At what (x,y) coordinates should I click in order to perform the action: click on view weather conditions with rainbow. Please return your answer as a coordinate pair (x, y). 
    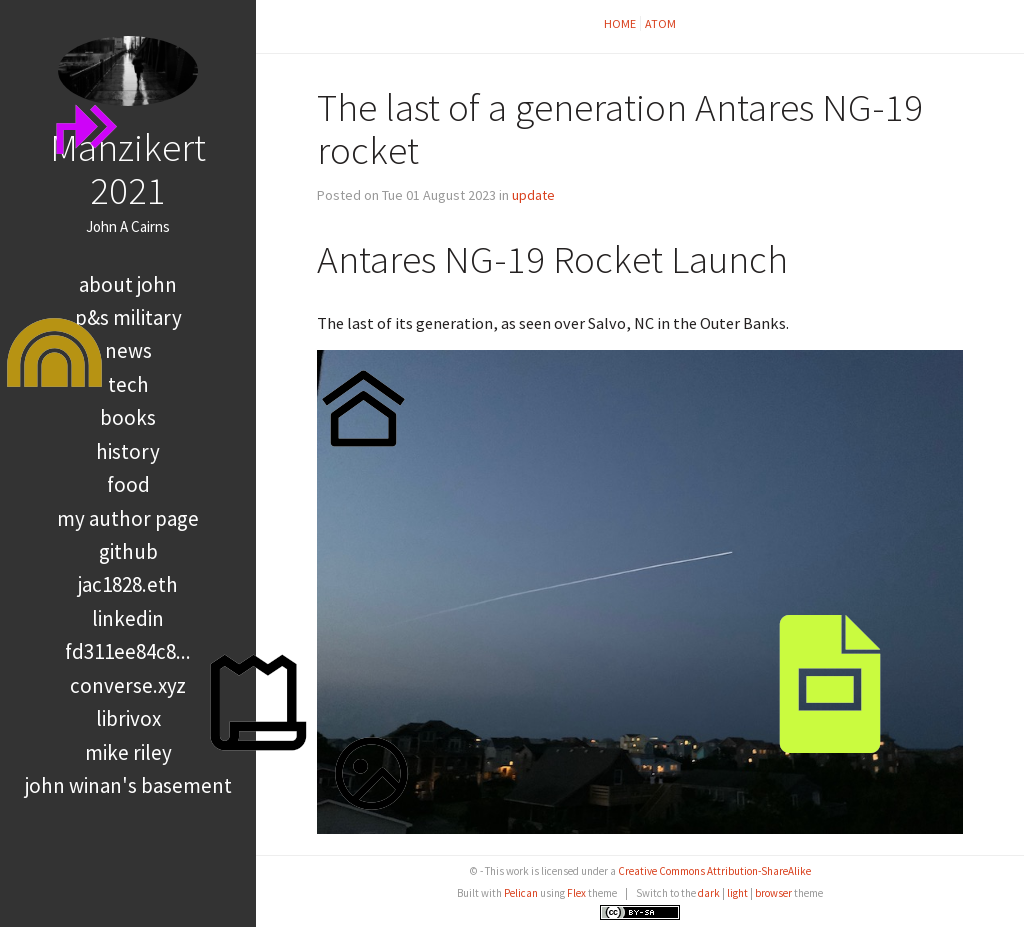
    Looking at the image, I should click on (54, 352).